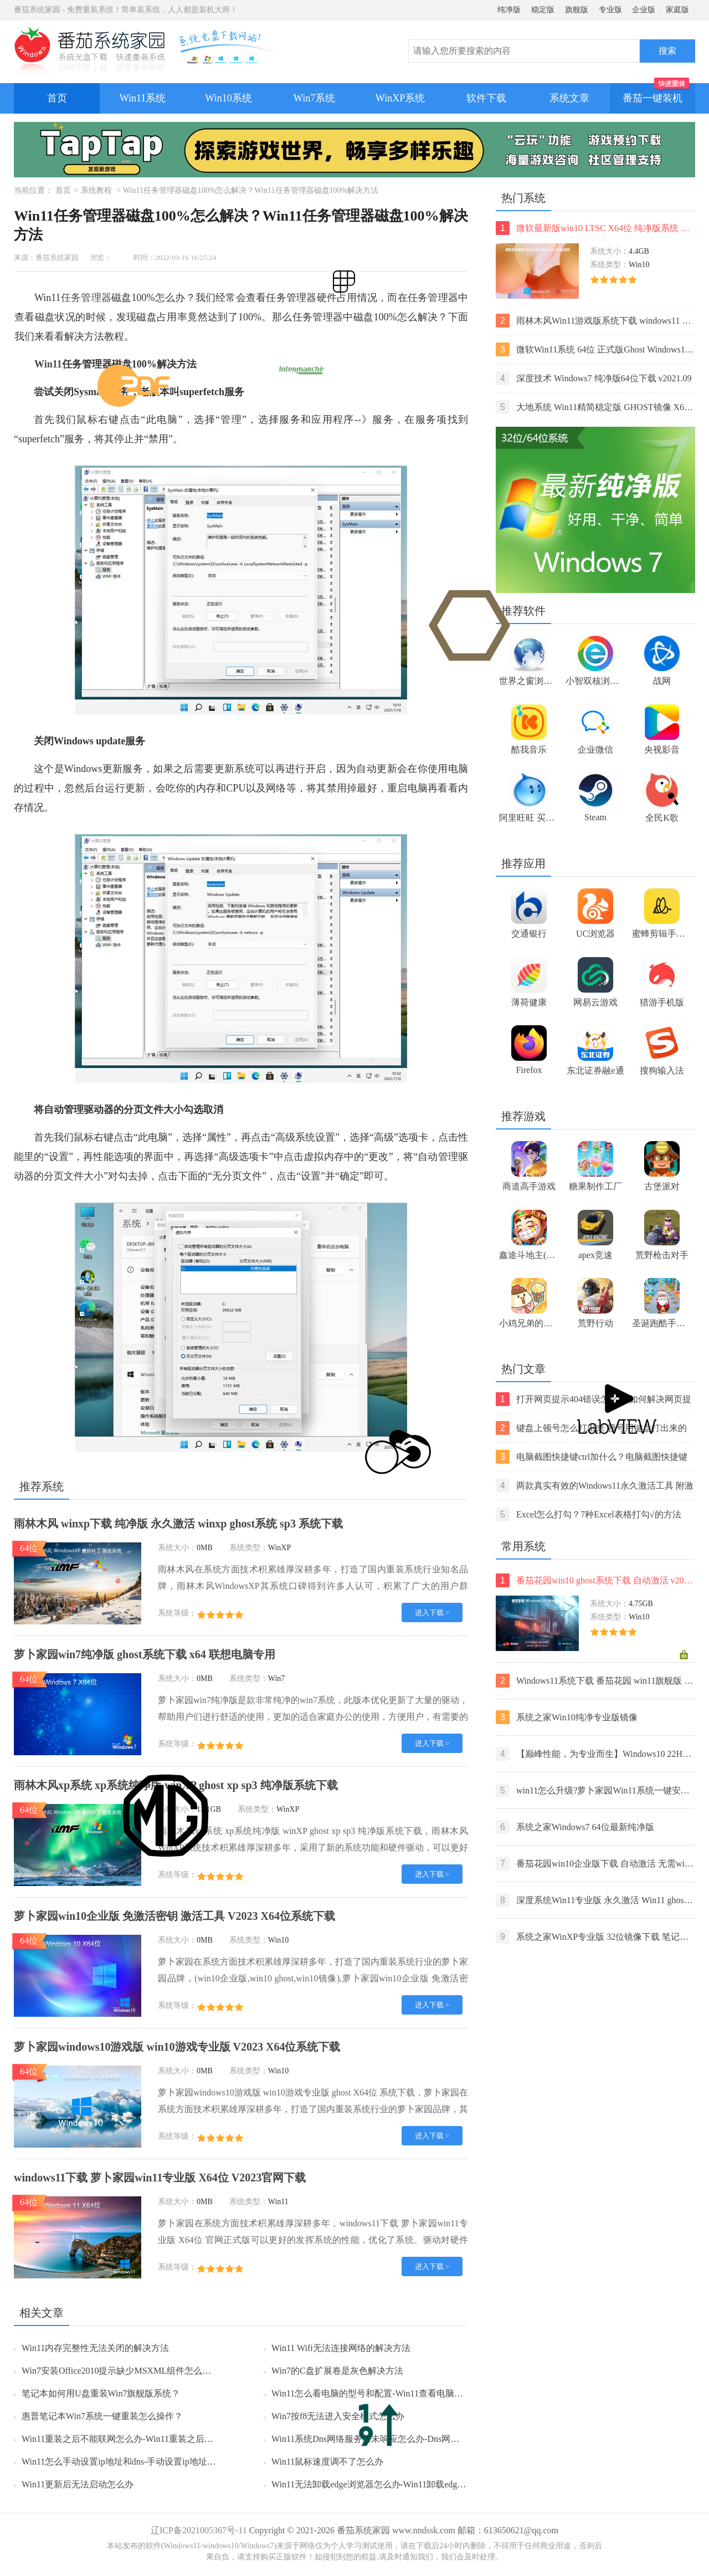  I want to click on open Polywork profile, so click(344, 282).